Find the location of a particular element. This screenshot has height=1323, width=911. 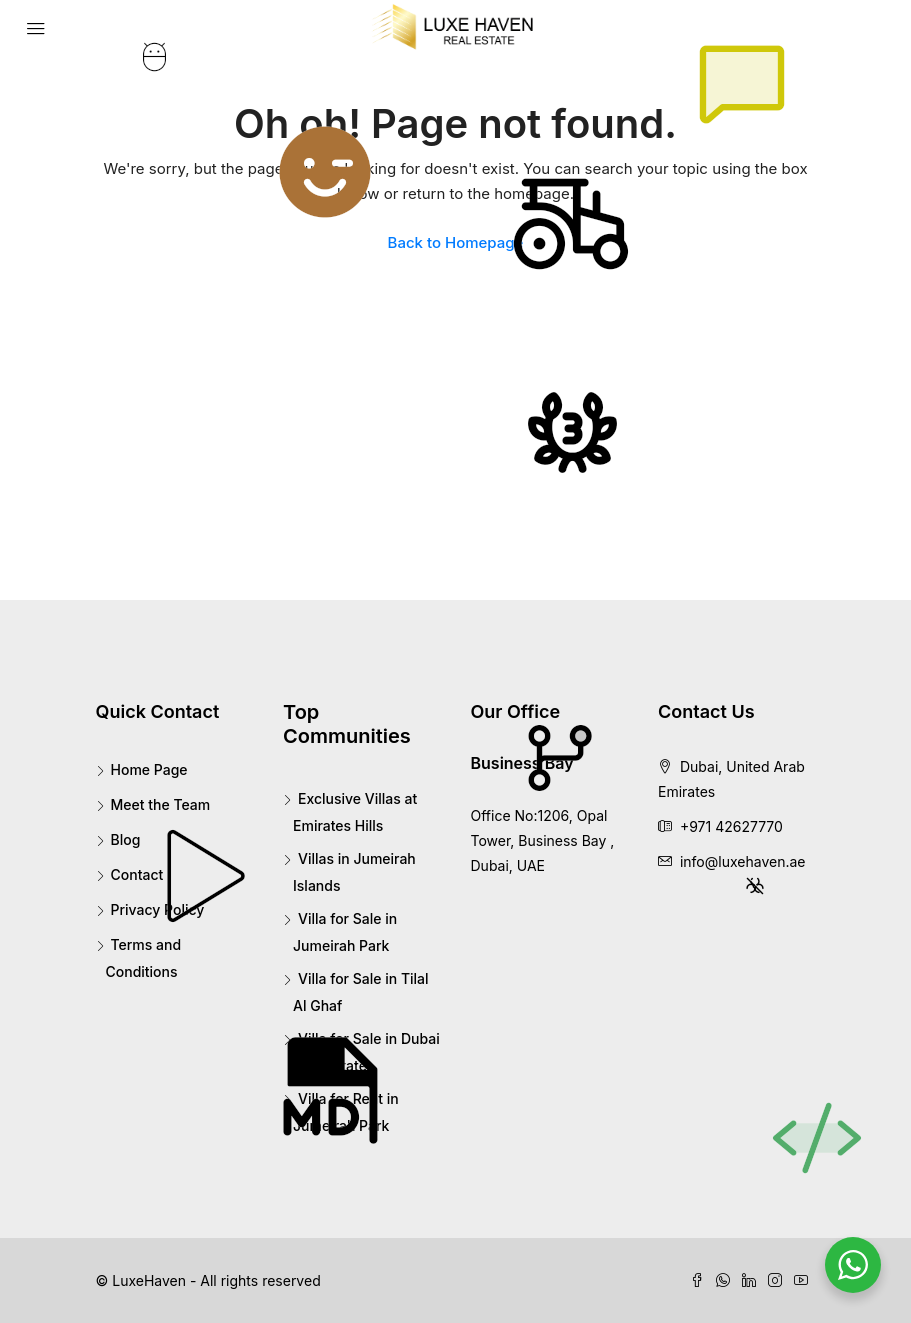

create a new branch in version control is located at coordinates (556, 758).